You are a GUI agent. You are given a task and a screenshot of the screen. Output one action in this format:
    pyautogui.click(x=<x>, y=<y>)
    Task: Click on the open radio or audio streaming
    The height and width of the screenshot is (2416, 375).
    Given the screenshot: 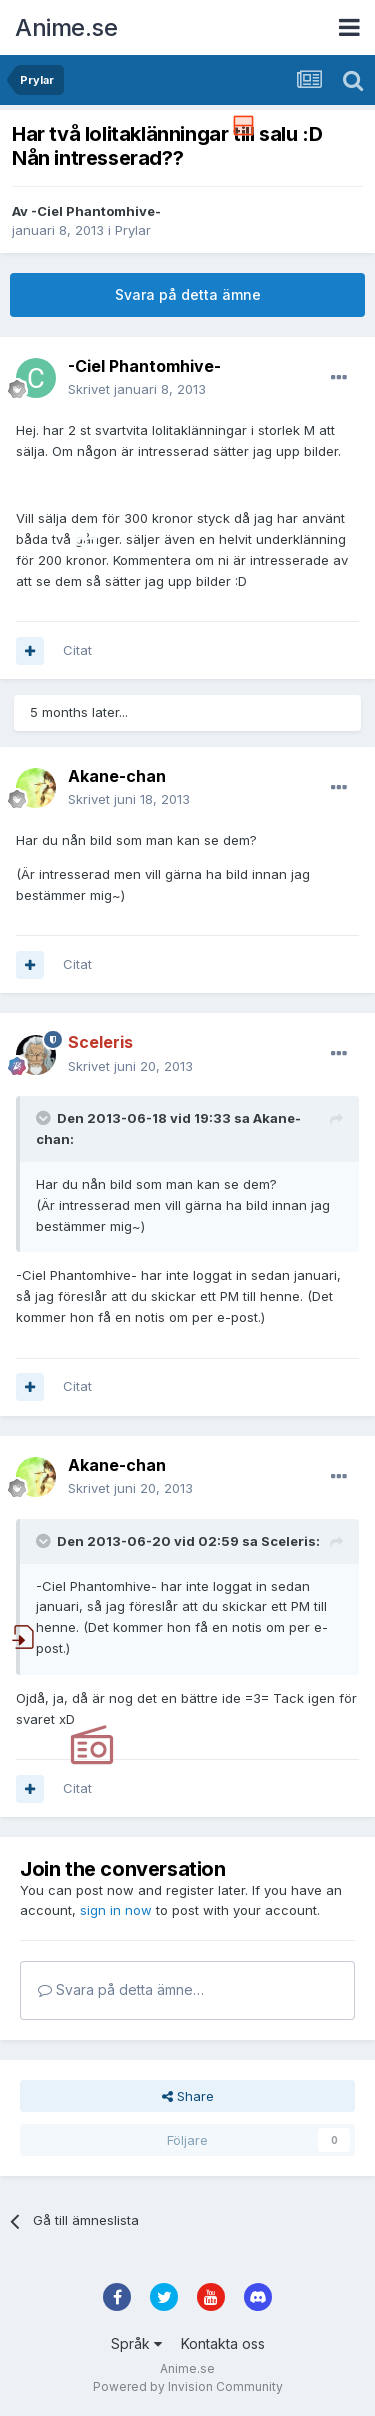 What is the action you would take?
    pyautogui.click(x=92, y=1748)
    